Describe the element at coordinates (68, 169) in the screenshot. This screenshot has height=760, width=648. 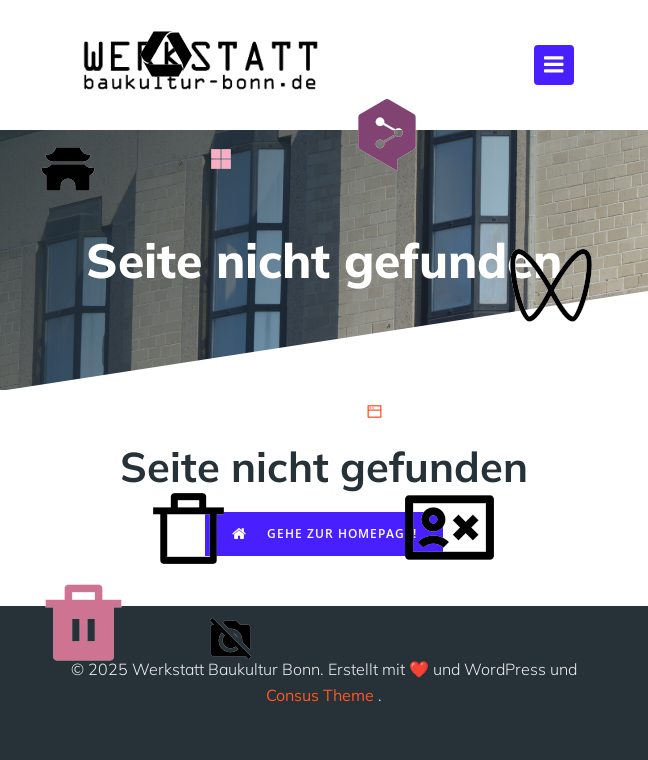
I see `access historical landmarks or monuments` at that location.